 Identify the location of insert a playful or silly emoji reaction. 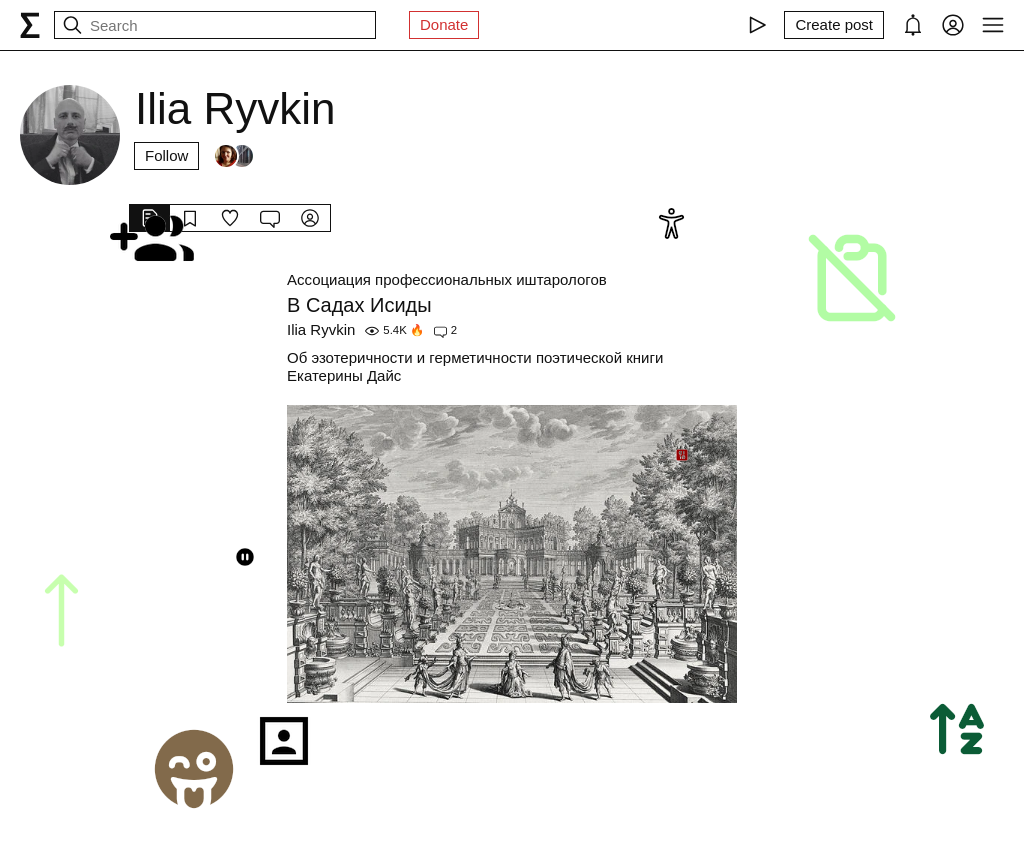
(194, 769).